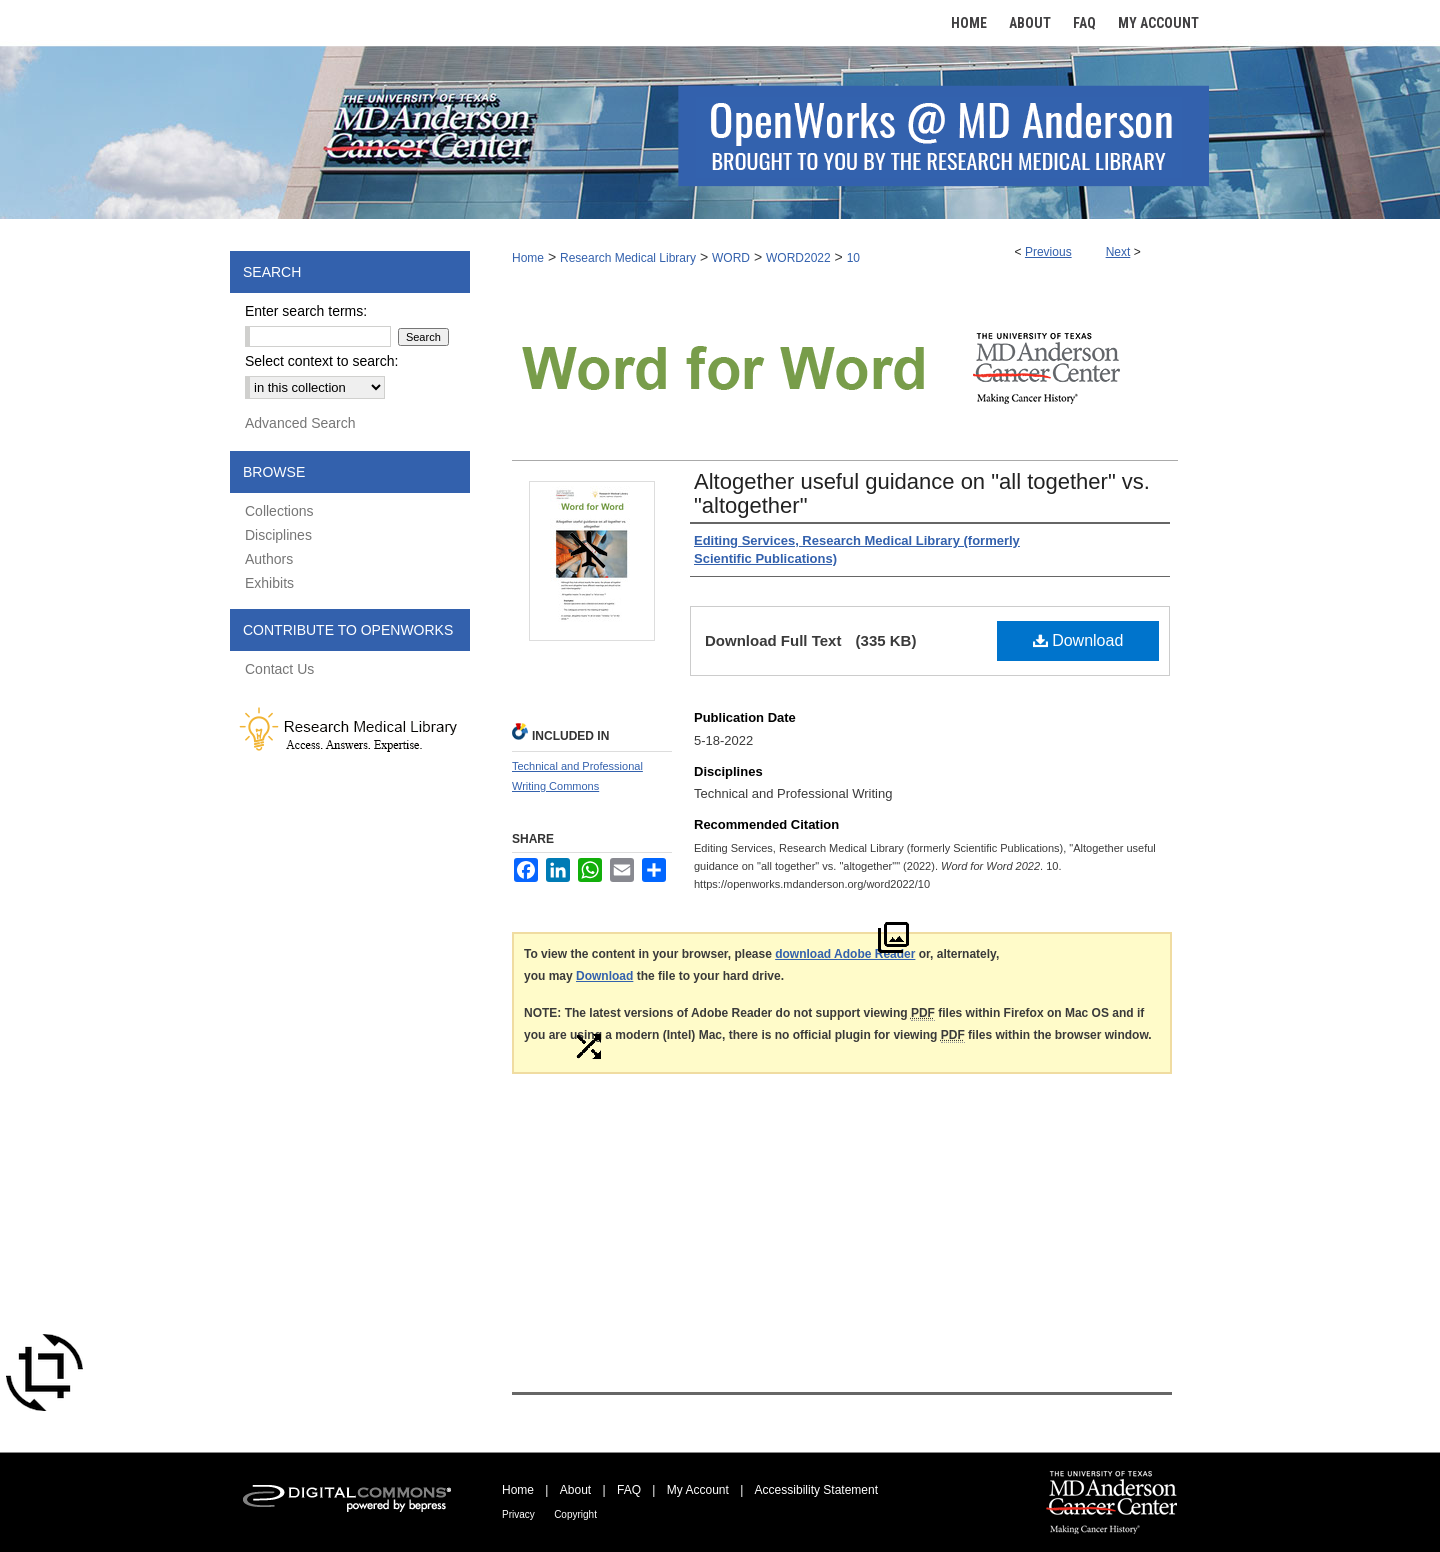  What do you see at coordinates (588, 1046) in the screenshot?
I see `shuffle playlist or queue order` at bounding box center [588, 1046].